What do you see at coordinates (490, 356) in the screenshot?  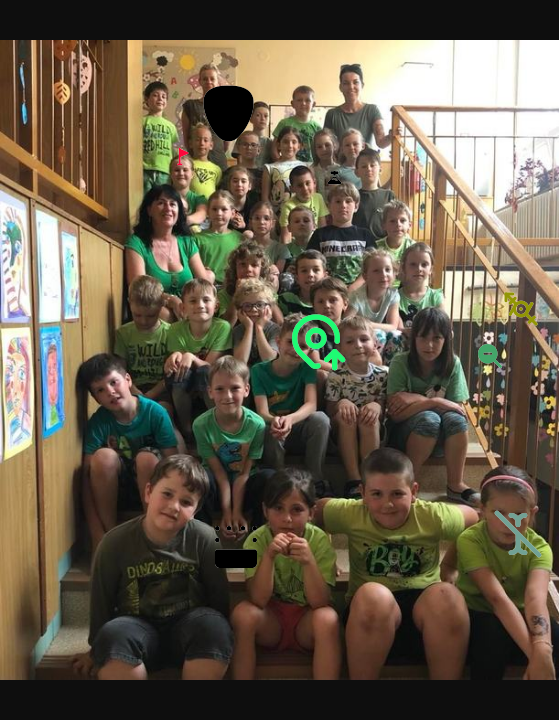 I see `zoom out` at bounding box center [490, 356].